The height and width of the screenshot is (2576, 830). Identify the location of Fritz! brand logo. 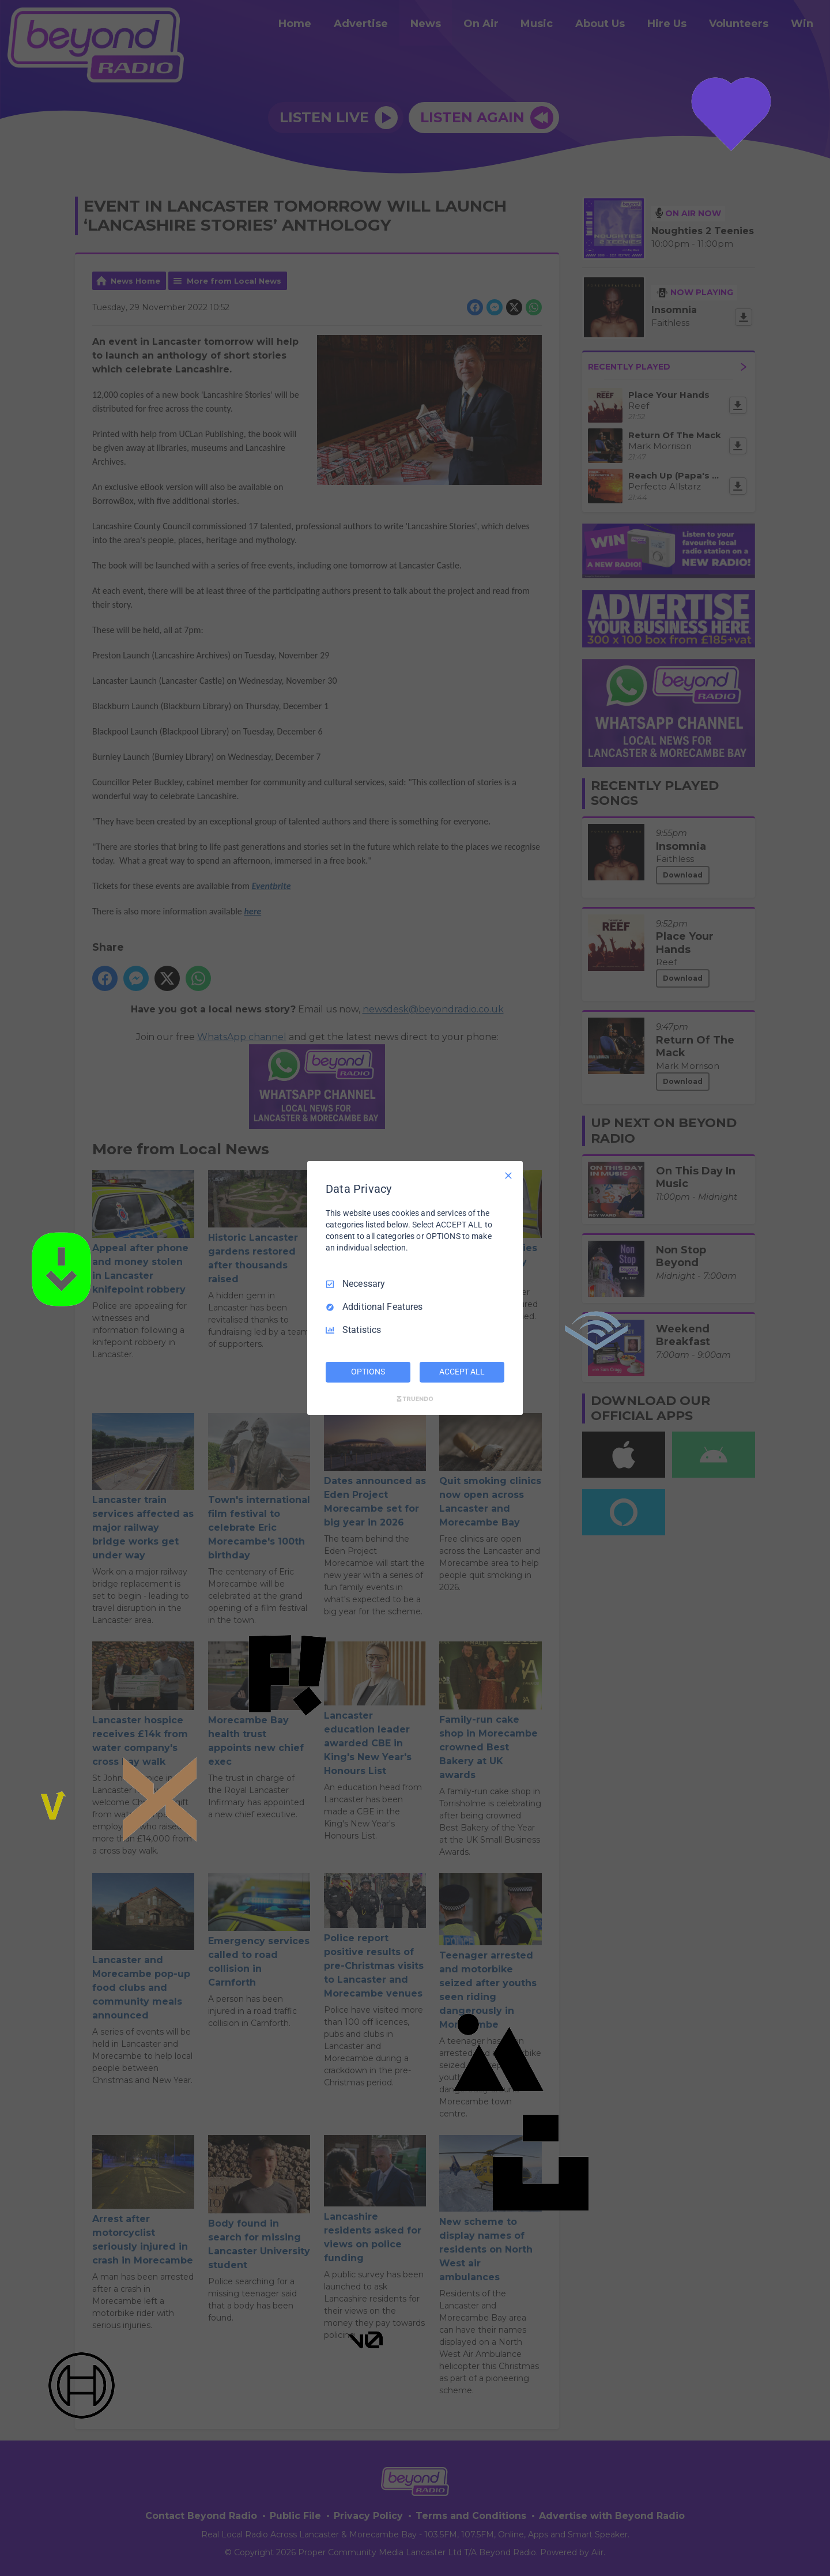
(288, 1675).